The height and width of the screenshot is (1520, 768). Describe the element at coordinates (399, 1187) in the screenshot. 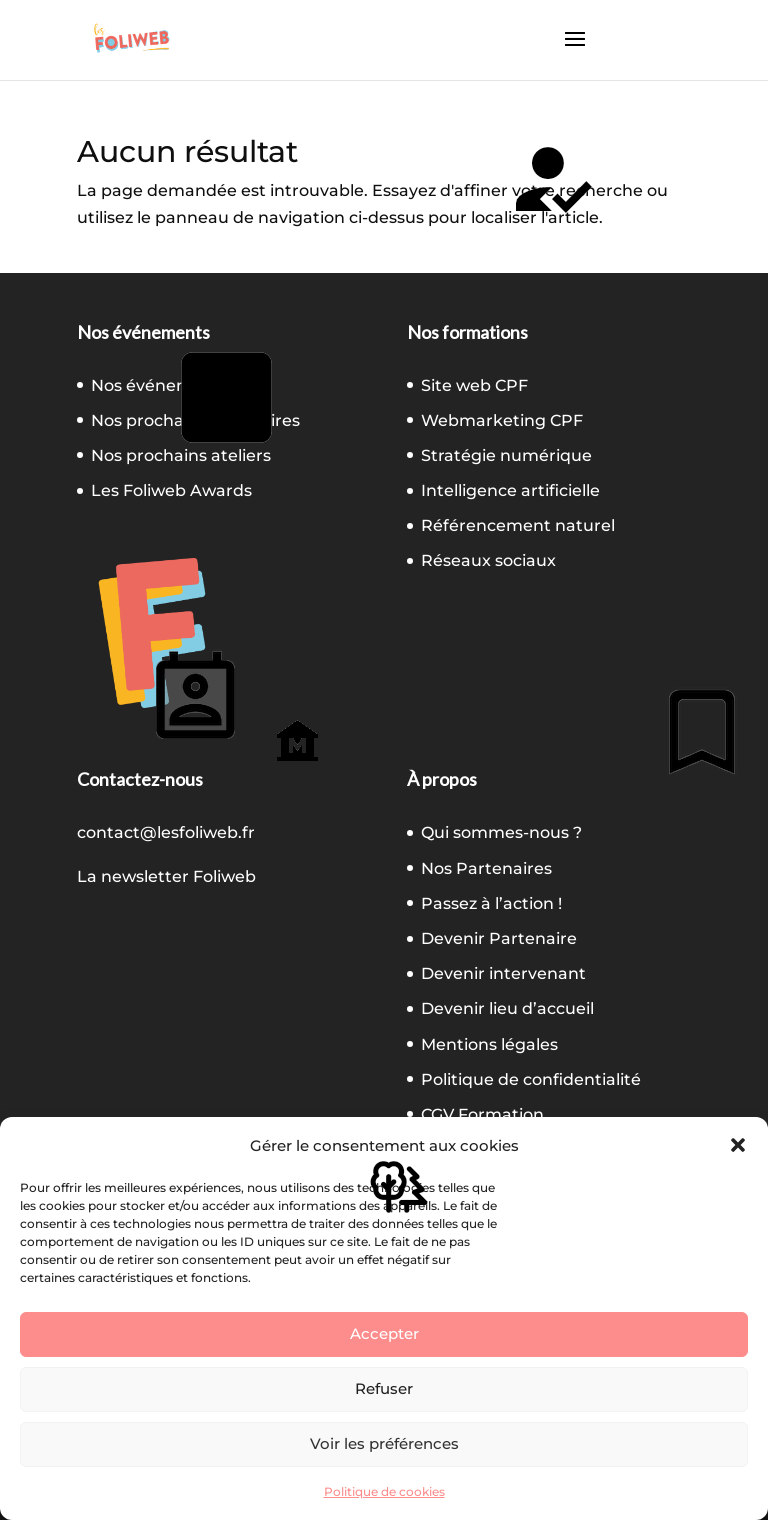

I see `view parks or nature areas nearby` at that location.